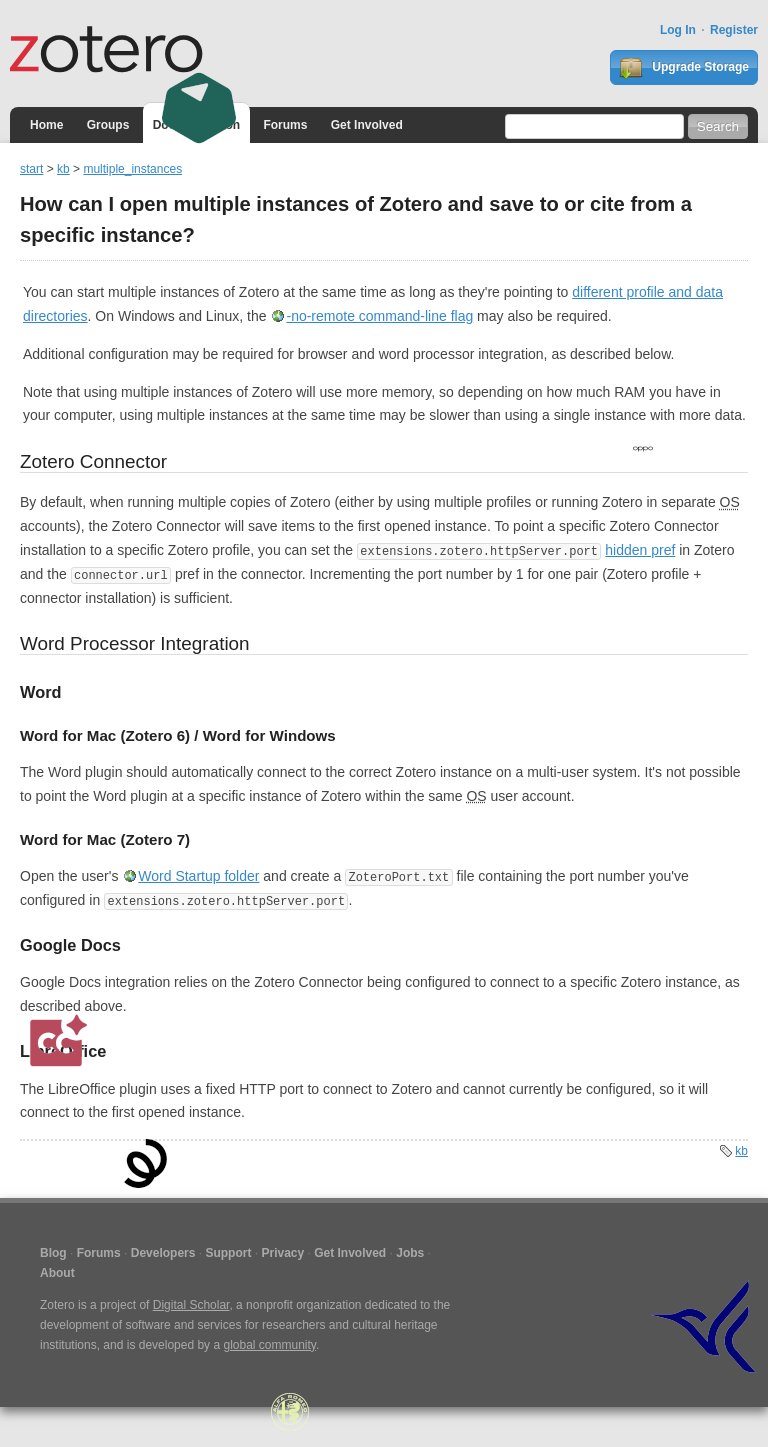 This screenshot has width=768, height=1447. What do you see at coordinates (290, 1412) in the screenshot?
I see `Alfa Romeo brand logo` at bounding box center [290, 1412].